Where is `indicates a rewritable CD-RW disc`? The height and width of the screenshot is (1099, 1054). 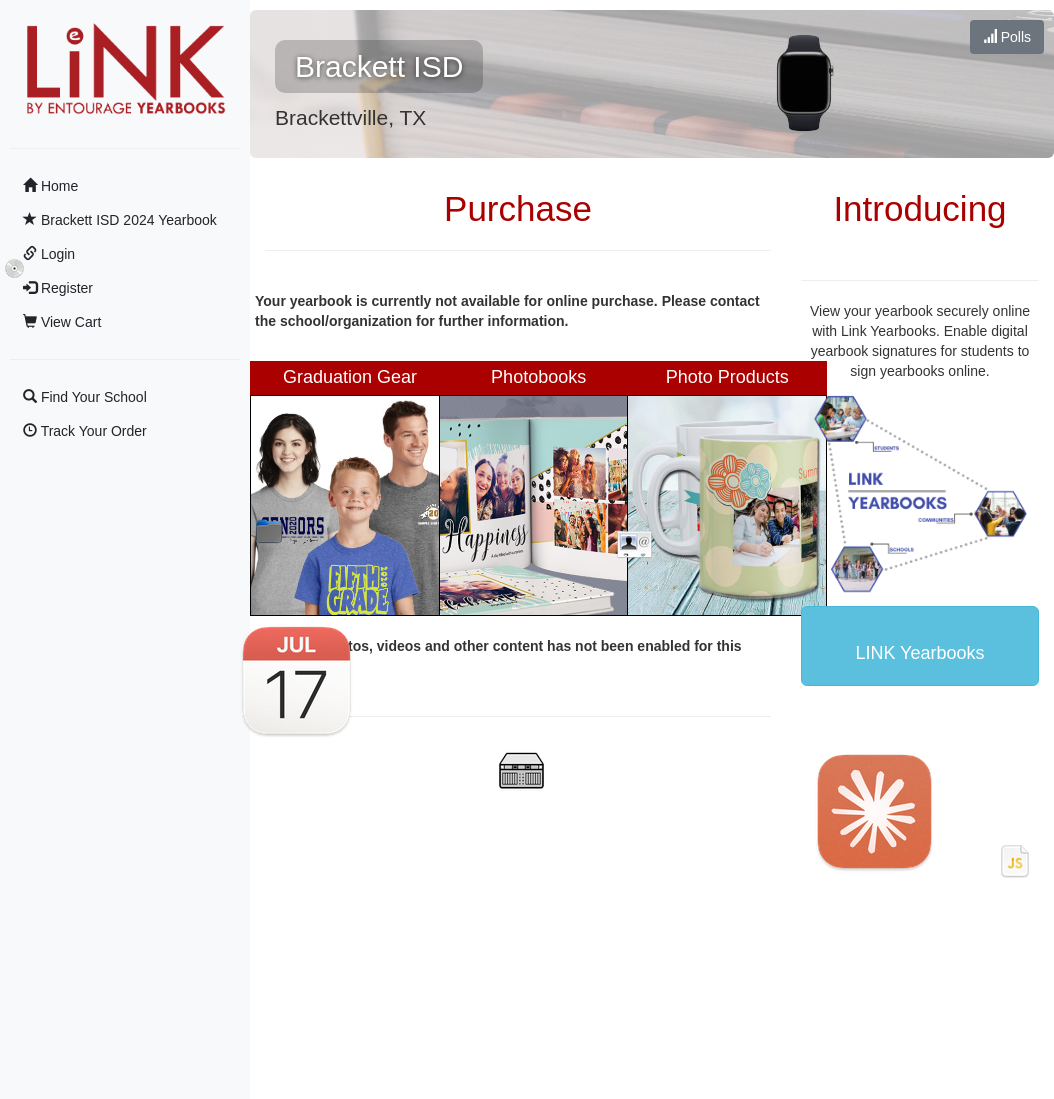
indicates a rewritable CD-RW disc is located at coordinates (14, 268).